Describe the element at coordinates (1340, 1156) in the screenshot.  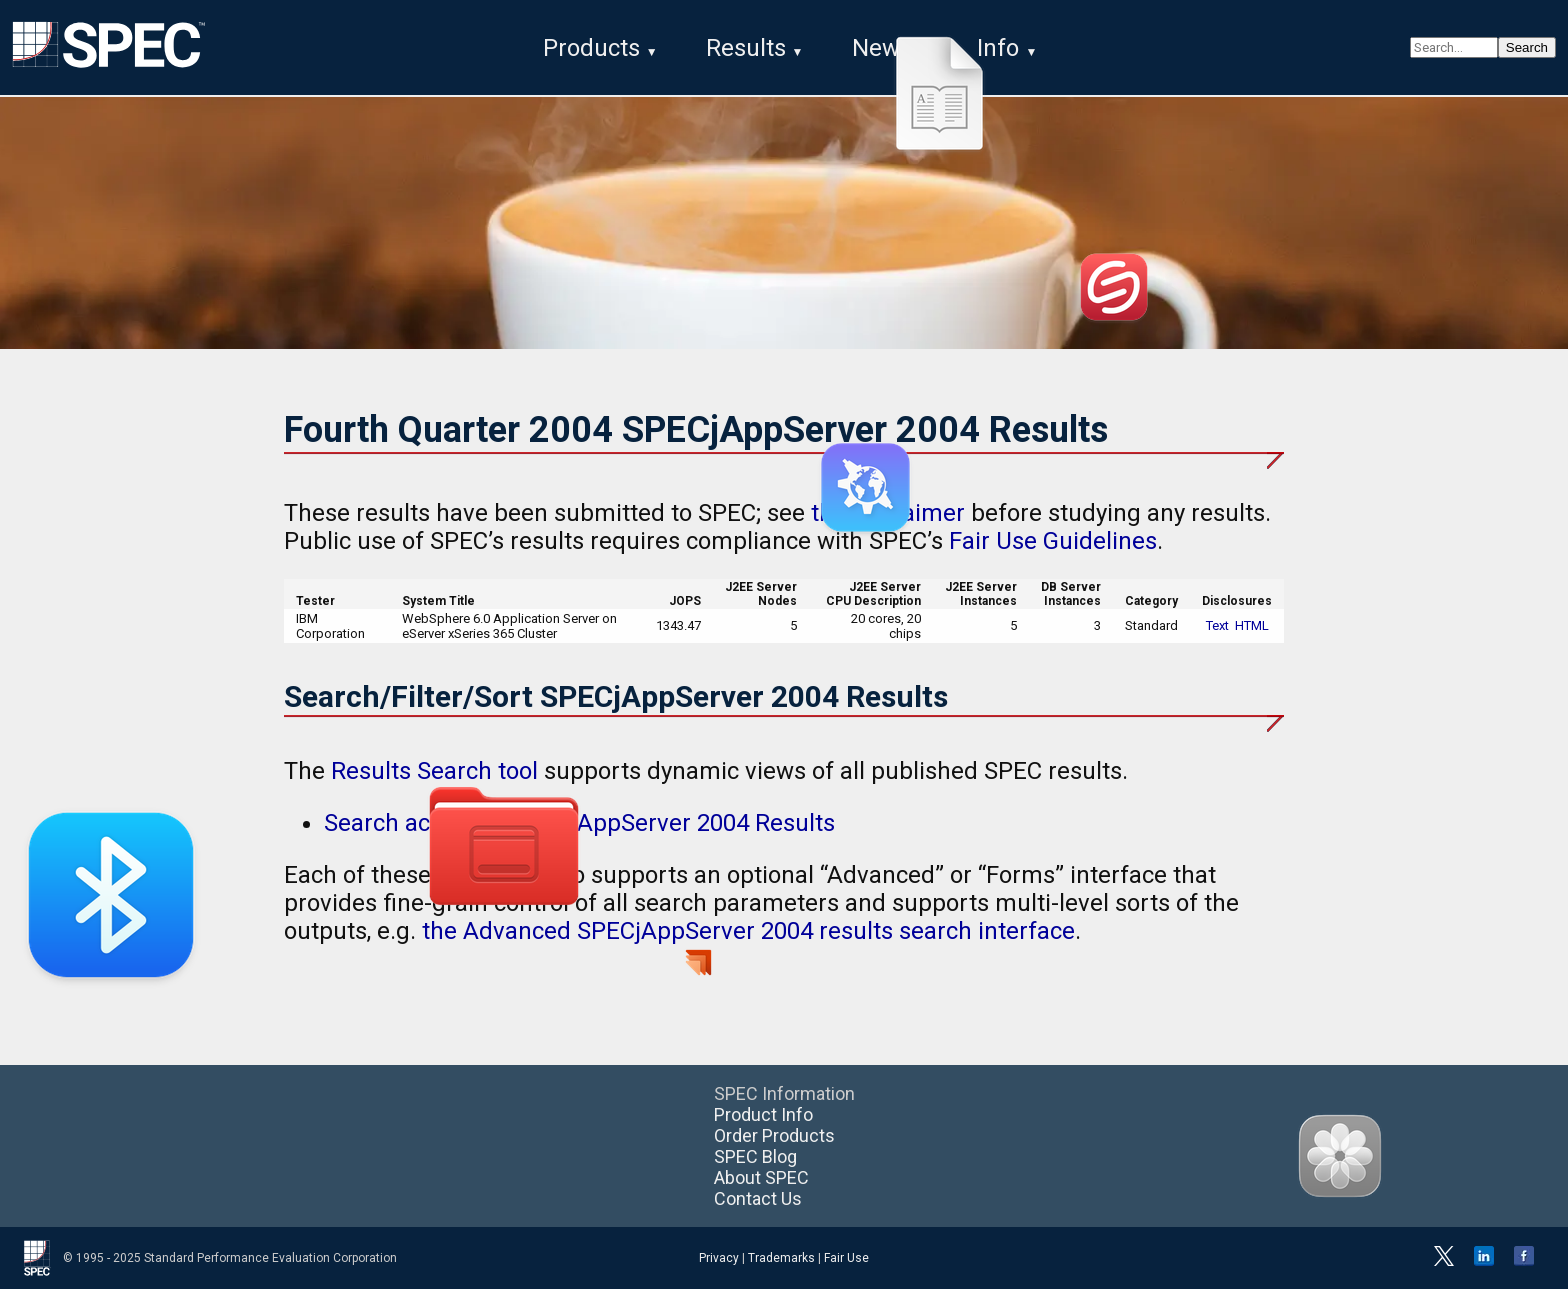
I see `open the photos app` at that location.